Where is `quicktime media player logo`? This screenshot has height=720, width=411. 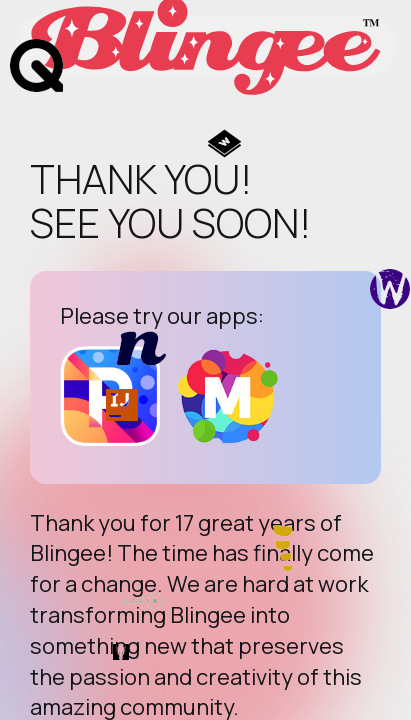 quicktime media player logo is located at coordinates (36, 65).